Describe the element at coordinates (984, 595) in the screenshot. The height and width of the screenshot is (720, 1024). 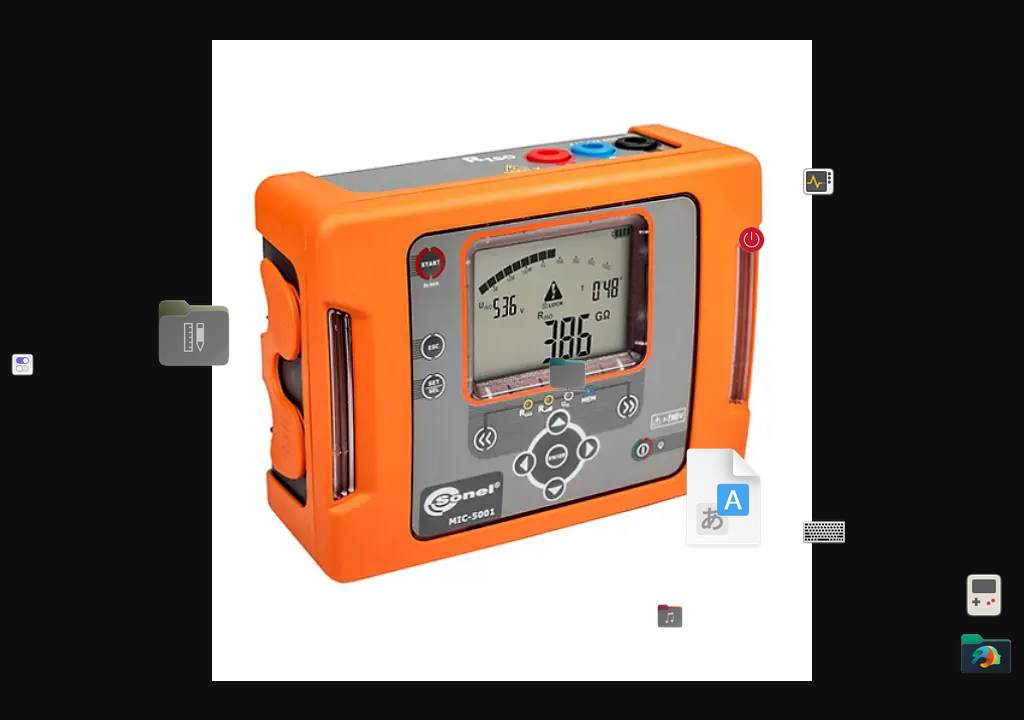
I see `open the games app or game store` at that location.